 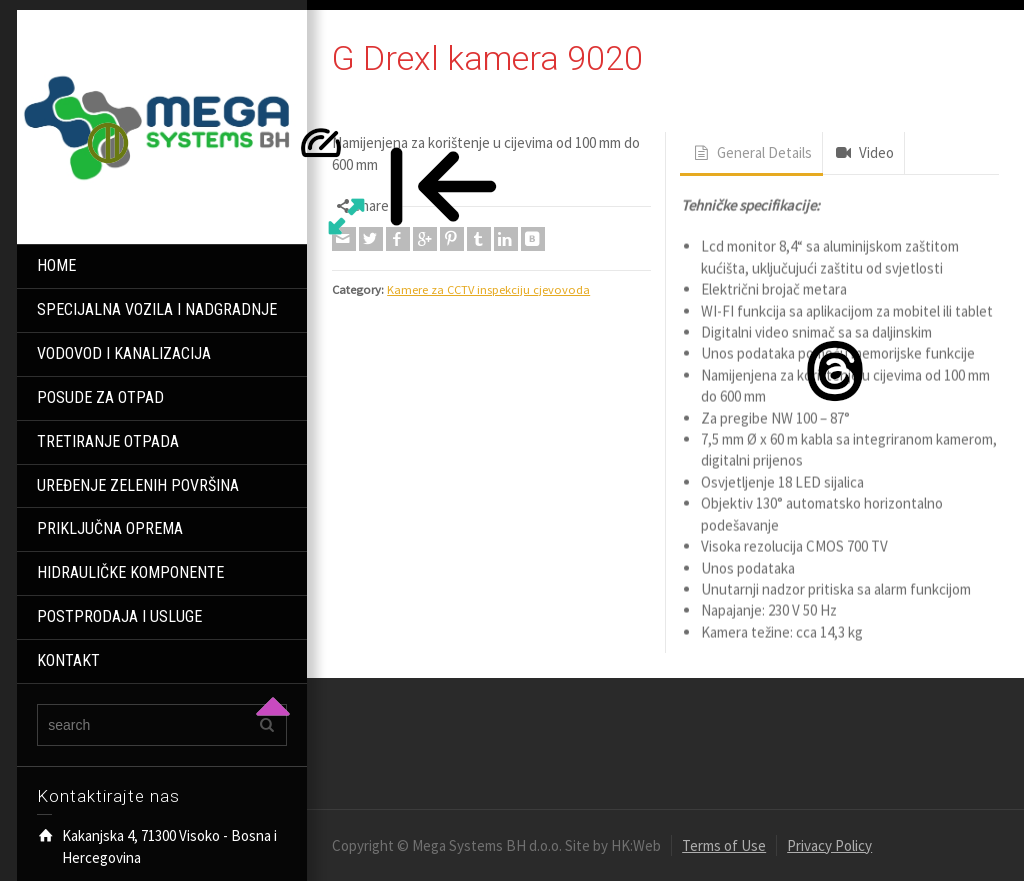 What do you see at coordinates (346, 216) in the screenshot?
I see `expand to fullscreen mode` at bounding box center [346, 216].